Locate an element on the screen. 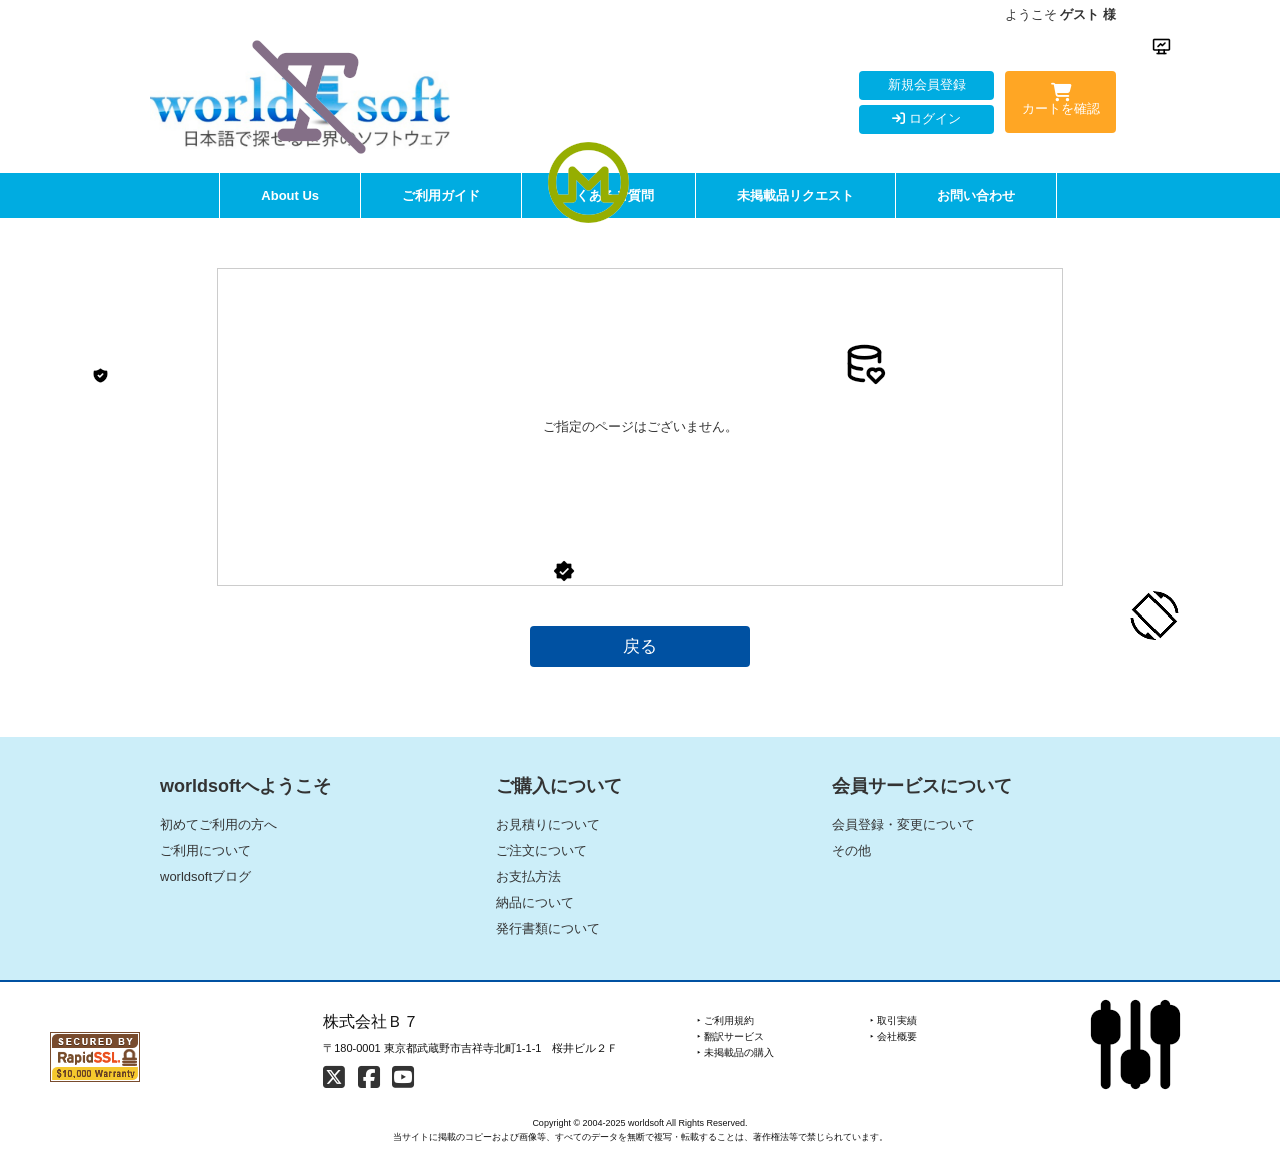 The height and width of the screenshot is (1174, 1280). add database to favorites is located at coordinates (864, 363).